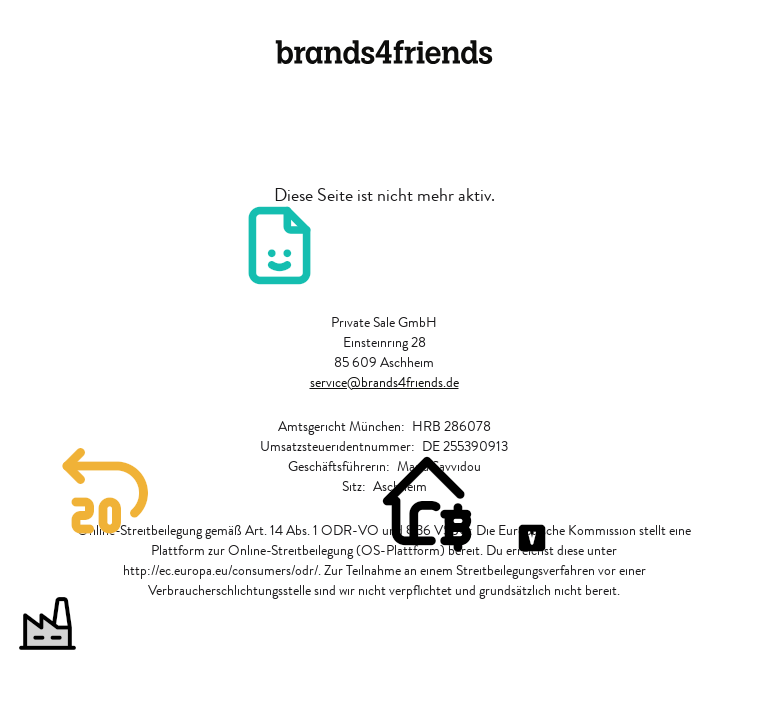 The image size is (768, 720). What do you see at coordinates (103, 493) in the screenshot?
I see `skip backward 20 seconds` at bounding box center [103, 493].